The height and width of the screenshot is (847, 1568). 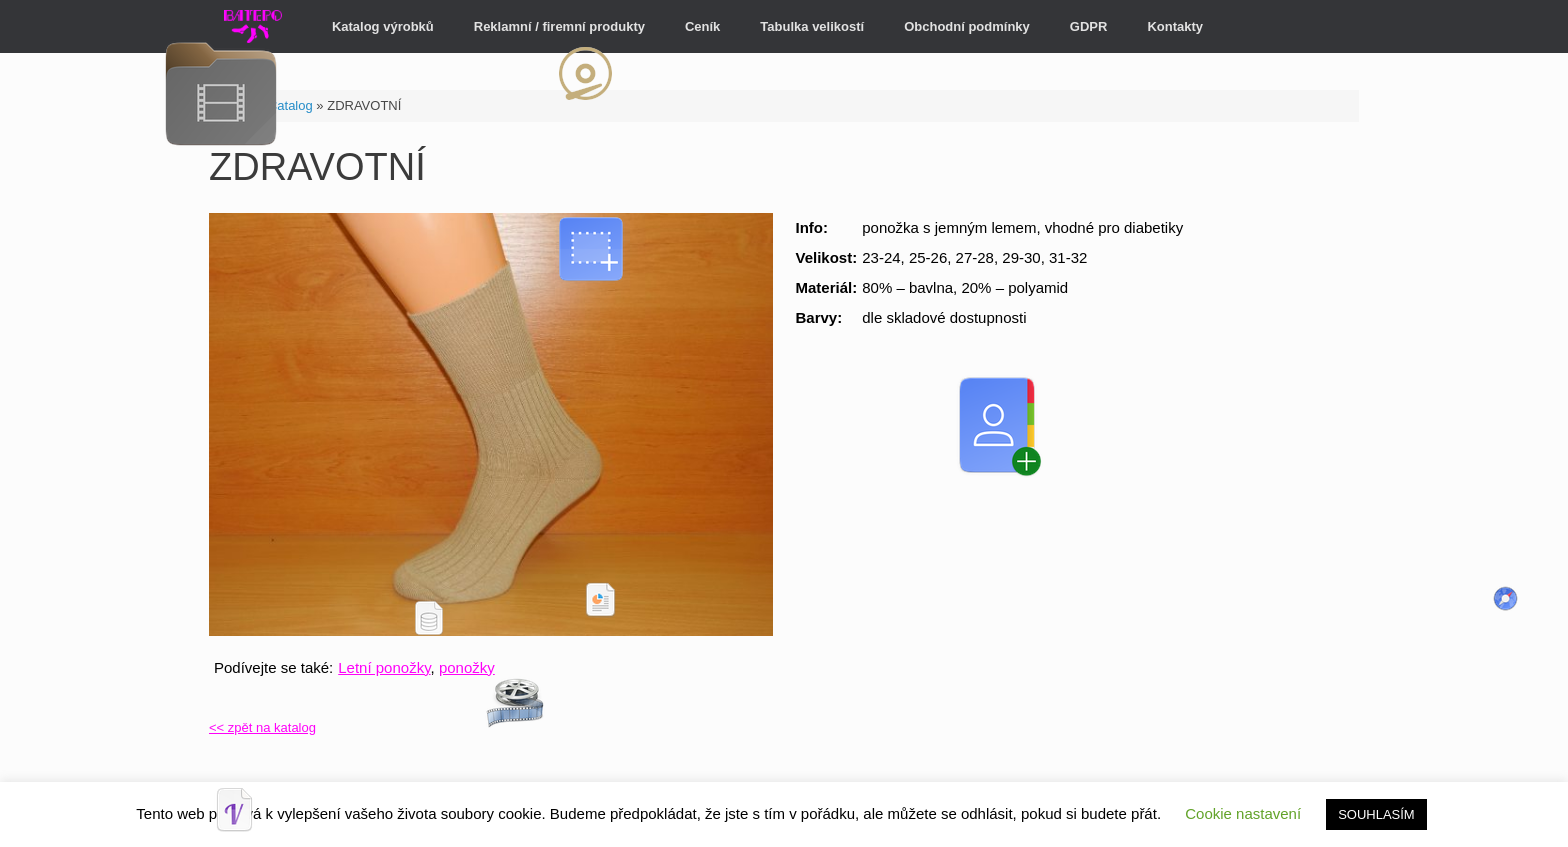 What do you see at coordinates (585, 73) in the screenshot?
I see `open disk utility to manage storage devices` at bounding box center [585, 73].